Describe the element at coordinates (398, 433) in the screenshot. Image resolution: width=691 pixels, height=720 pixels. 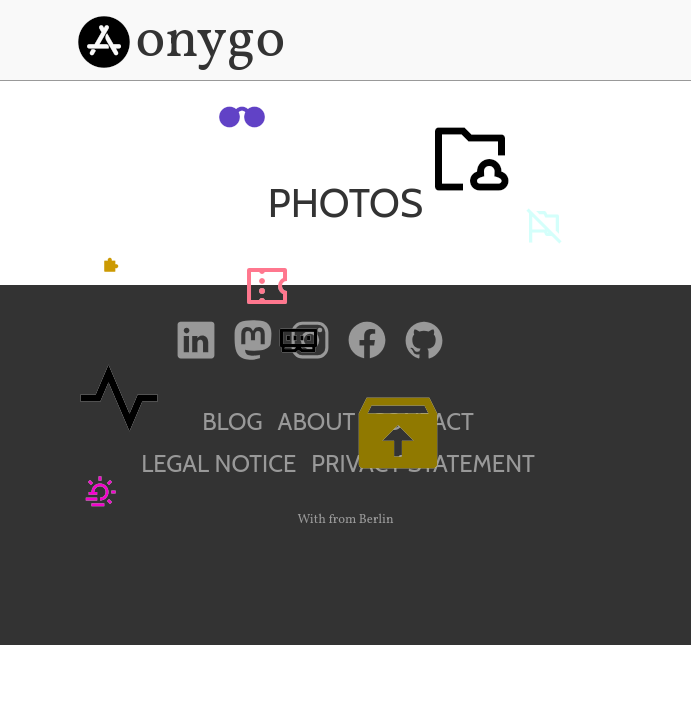
I see `unarchive a message or item` at that location.